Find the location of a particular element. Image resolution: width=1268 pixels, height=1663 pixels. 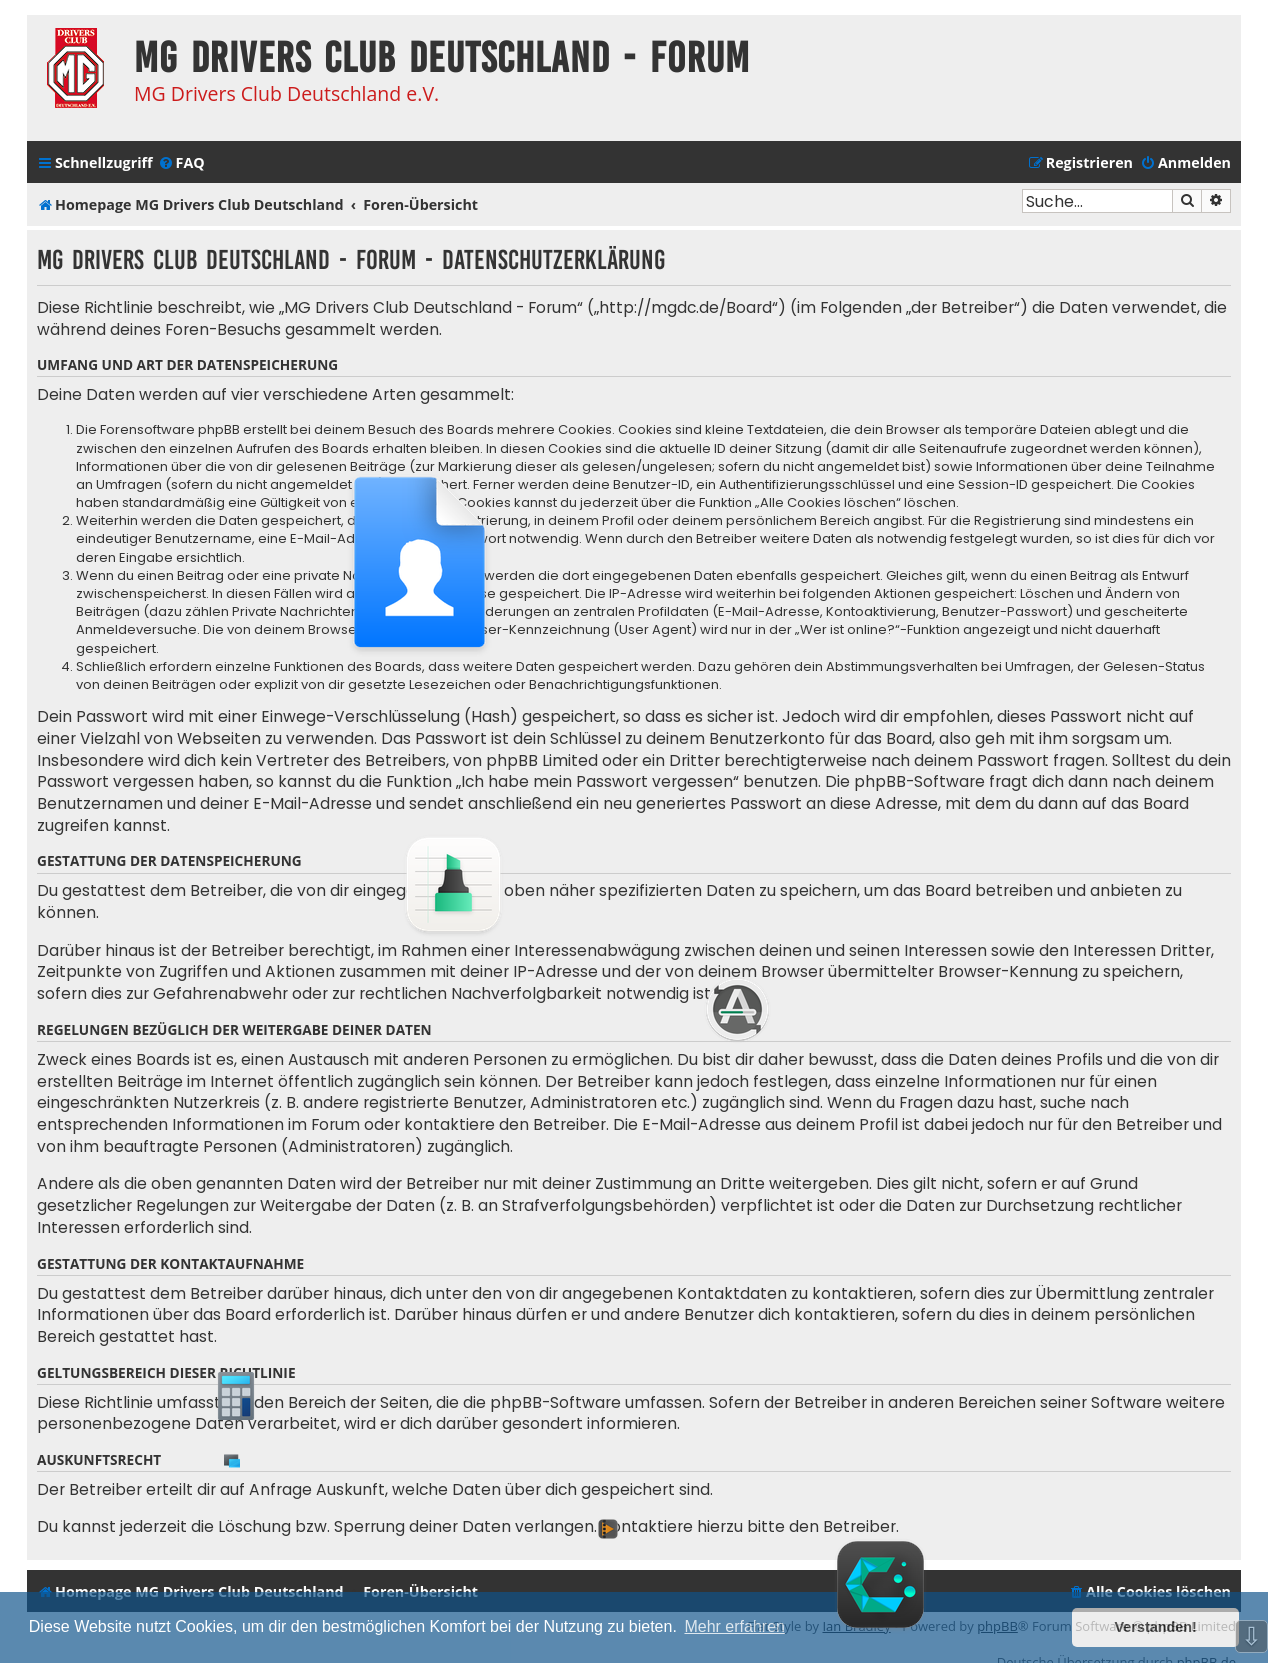

open a contact file is located at coordinates (419, 565).